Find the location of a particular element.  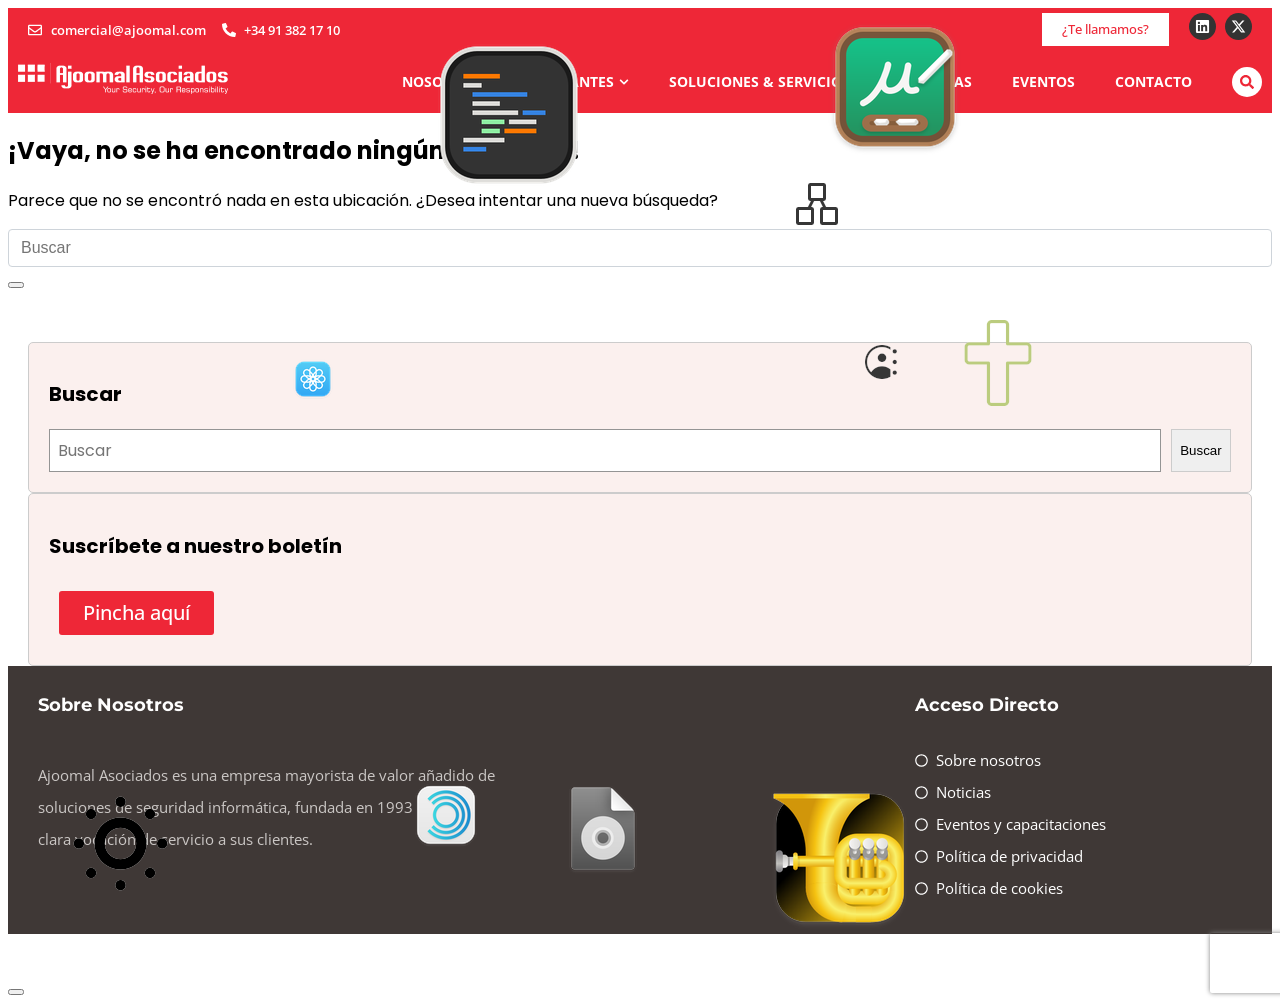

open gtk4 node editor application is located at coordinates (817, 204).